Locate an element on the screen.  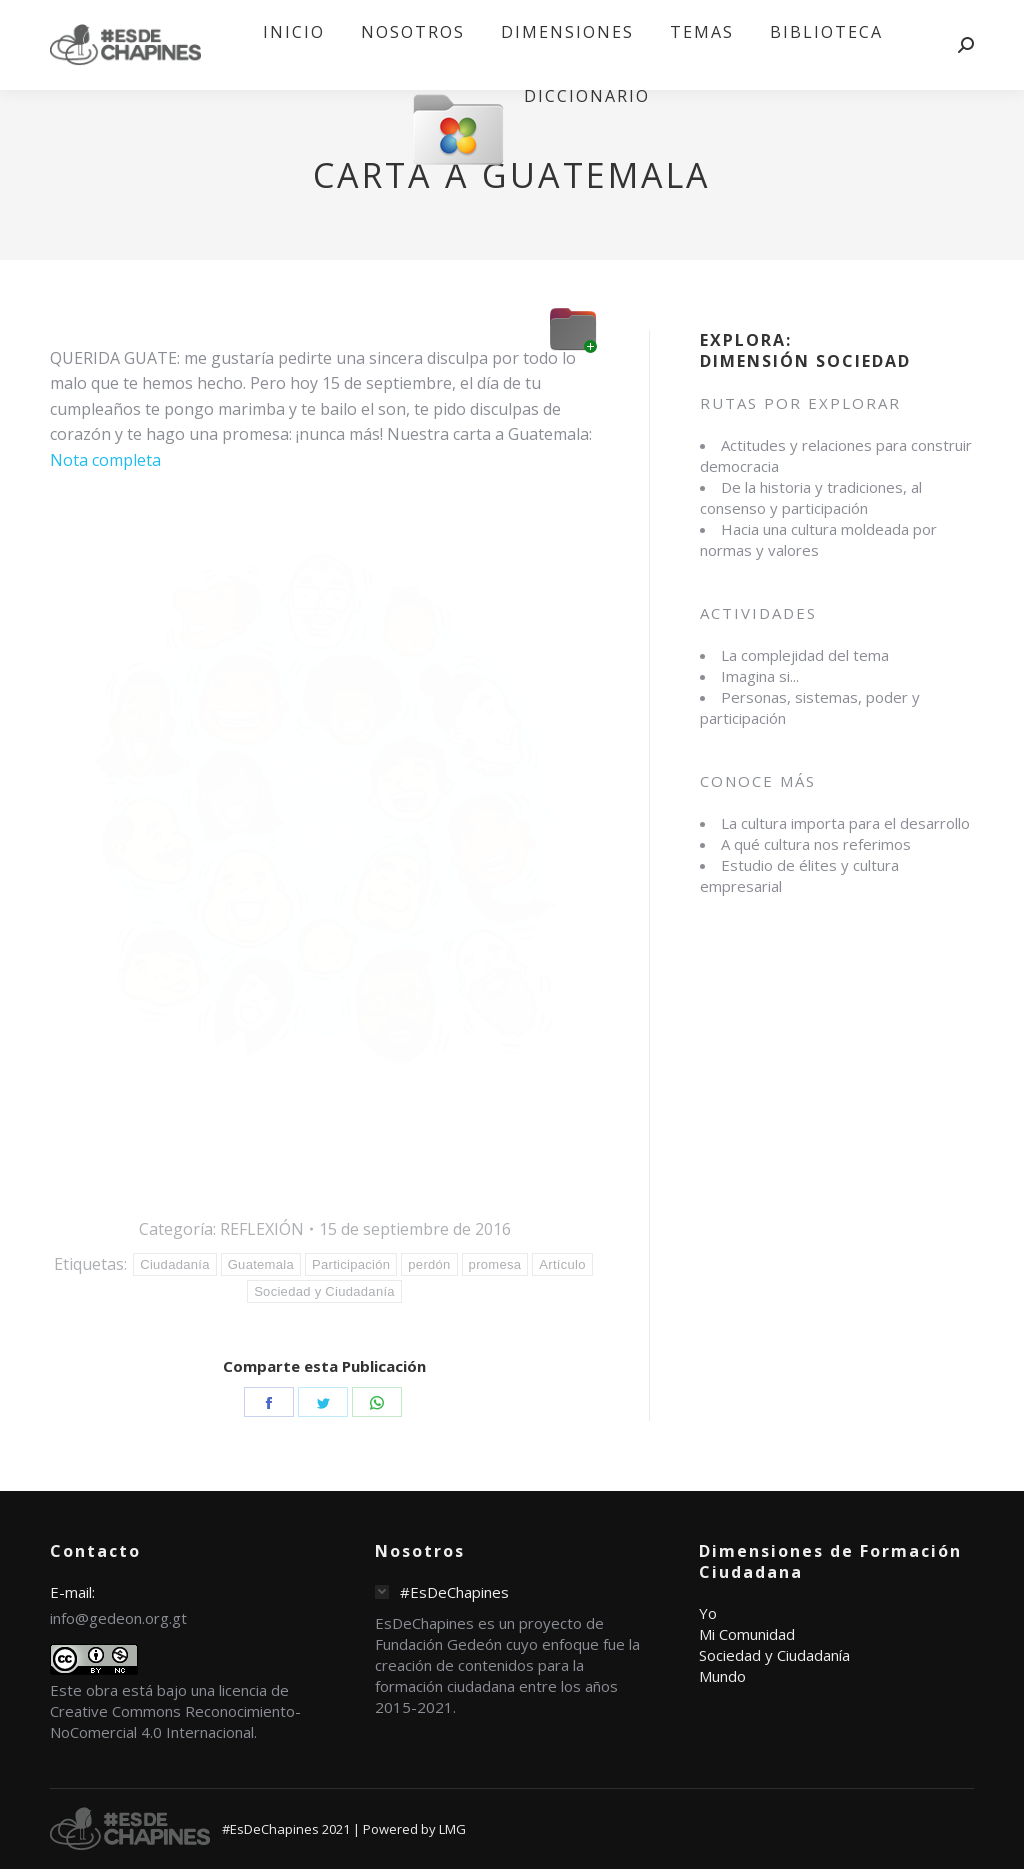
open the Eleven Forum community folder is located at coordinates (458, 132).